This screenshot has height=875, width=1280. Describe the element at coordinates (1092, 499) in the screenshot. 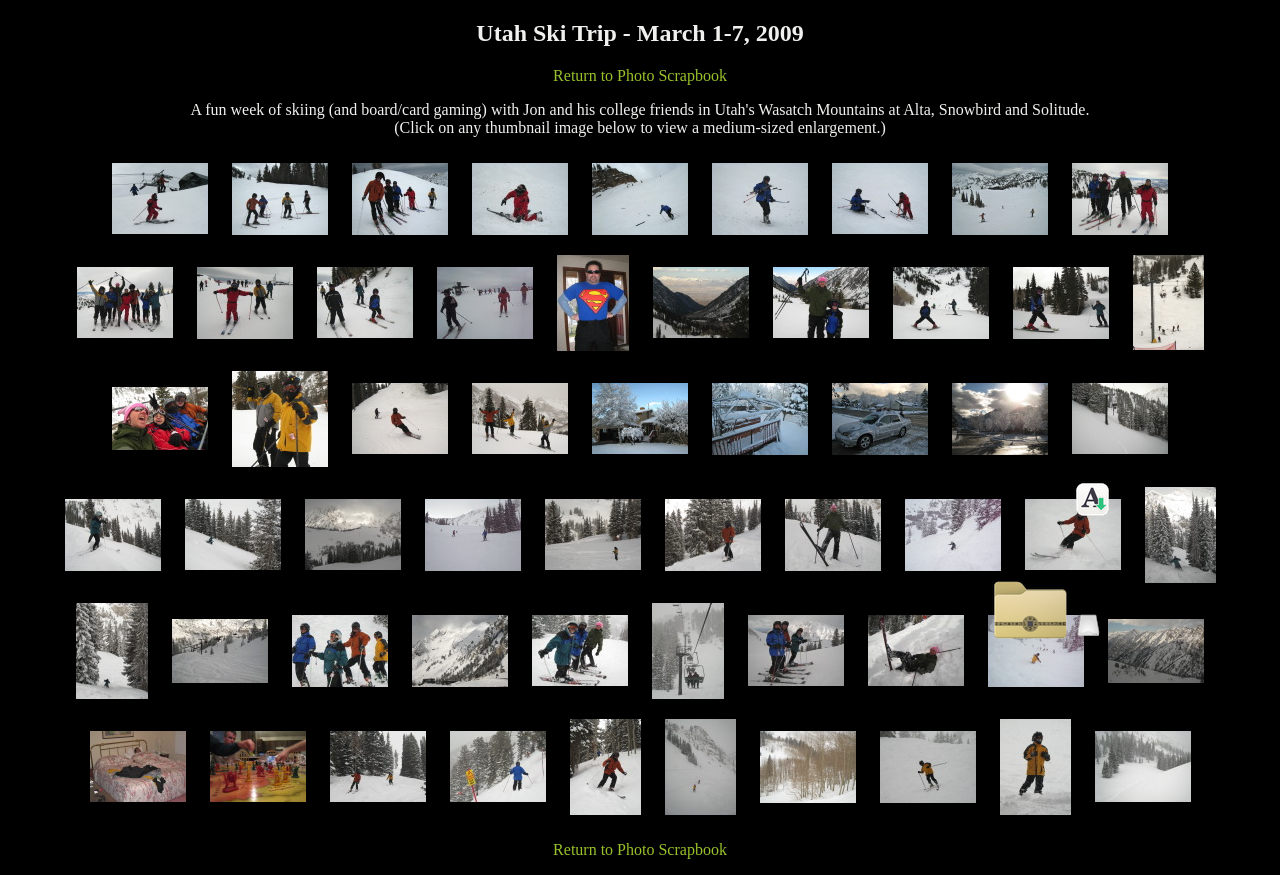

I see `download and install new fonts` at that location.